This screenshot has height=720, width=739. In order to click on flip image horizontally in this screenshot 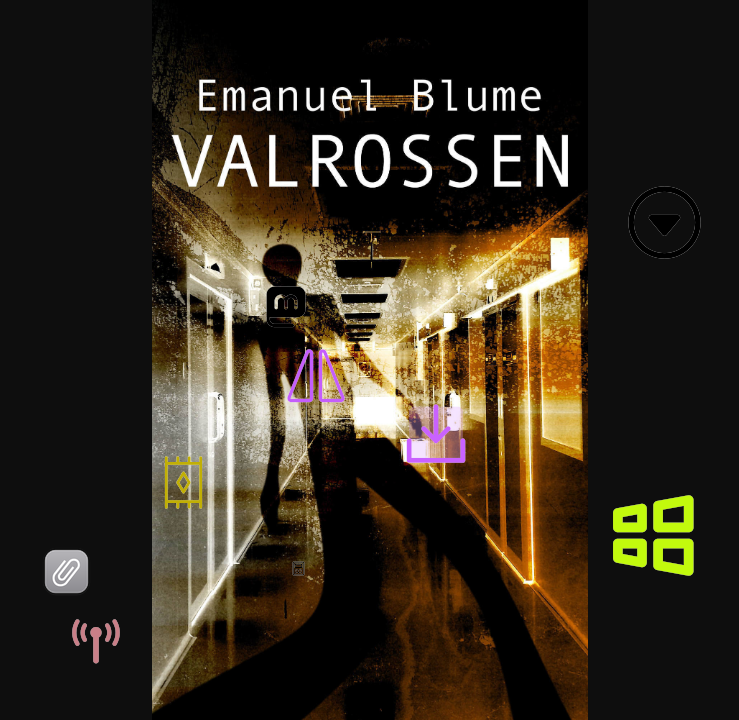, I will do `click(316, 378)`.